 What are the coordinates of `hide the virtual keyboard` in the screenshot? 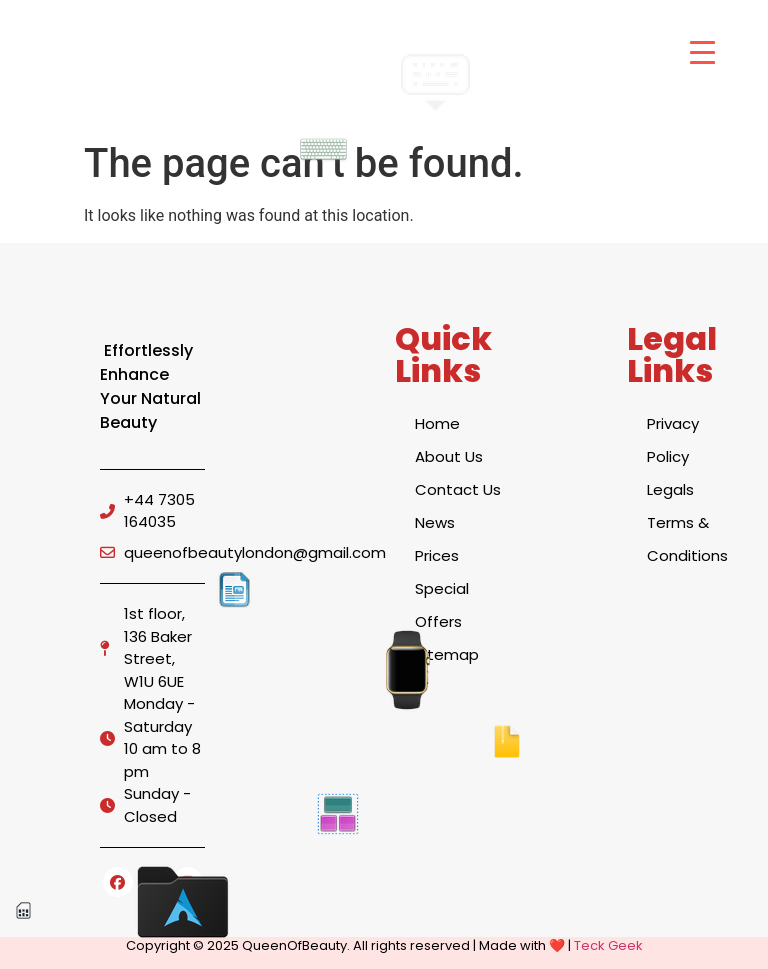 It's located at (435, 82).